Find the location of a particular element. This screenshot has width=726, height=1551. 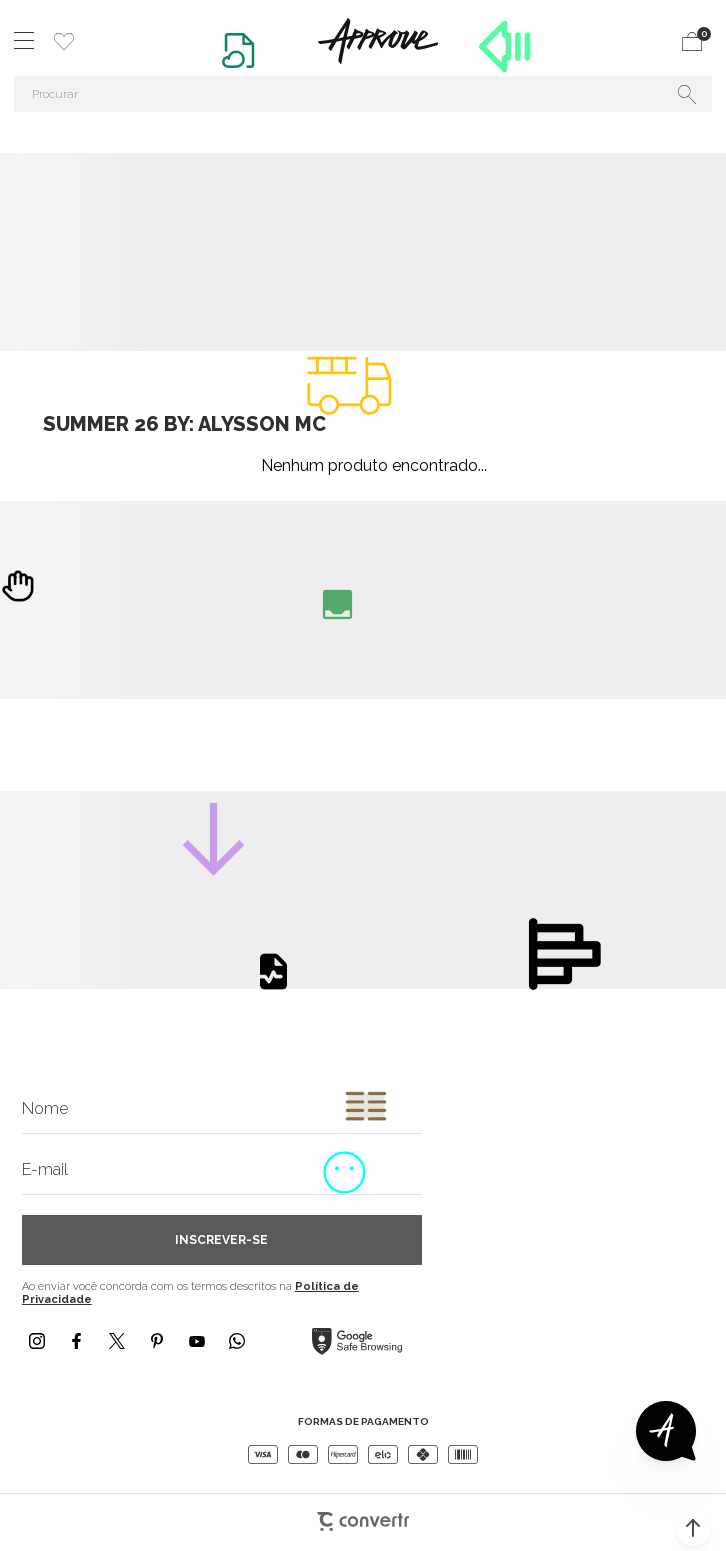

indicates emergency services or fire department is located at coordinates (346, 381).